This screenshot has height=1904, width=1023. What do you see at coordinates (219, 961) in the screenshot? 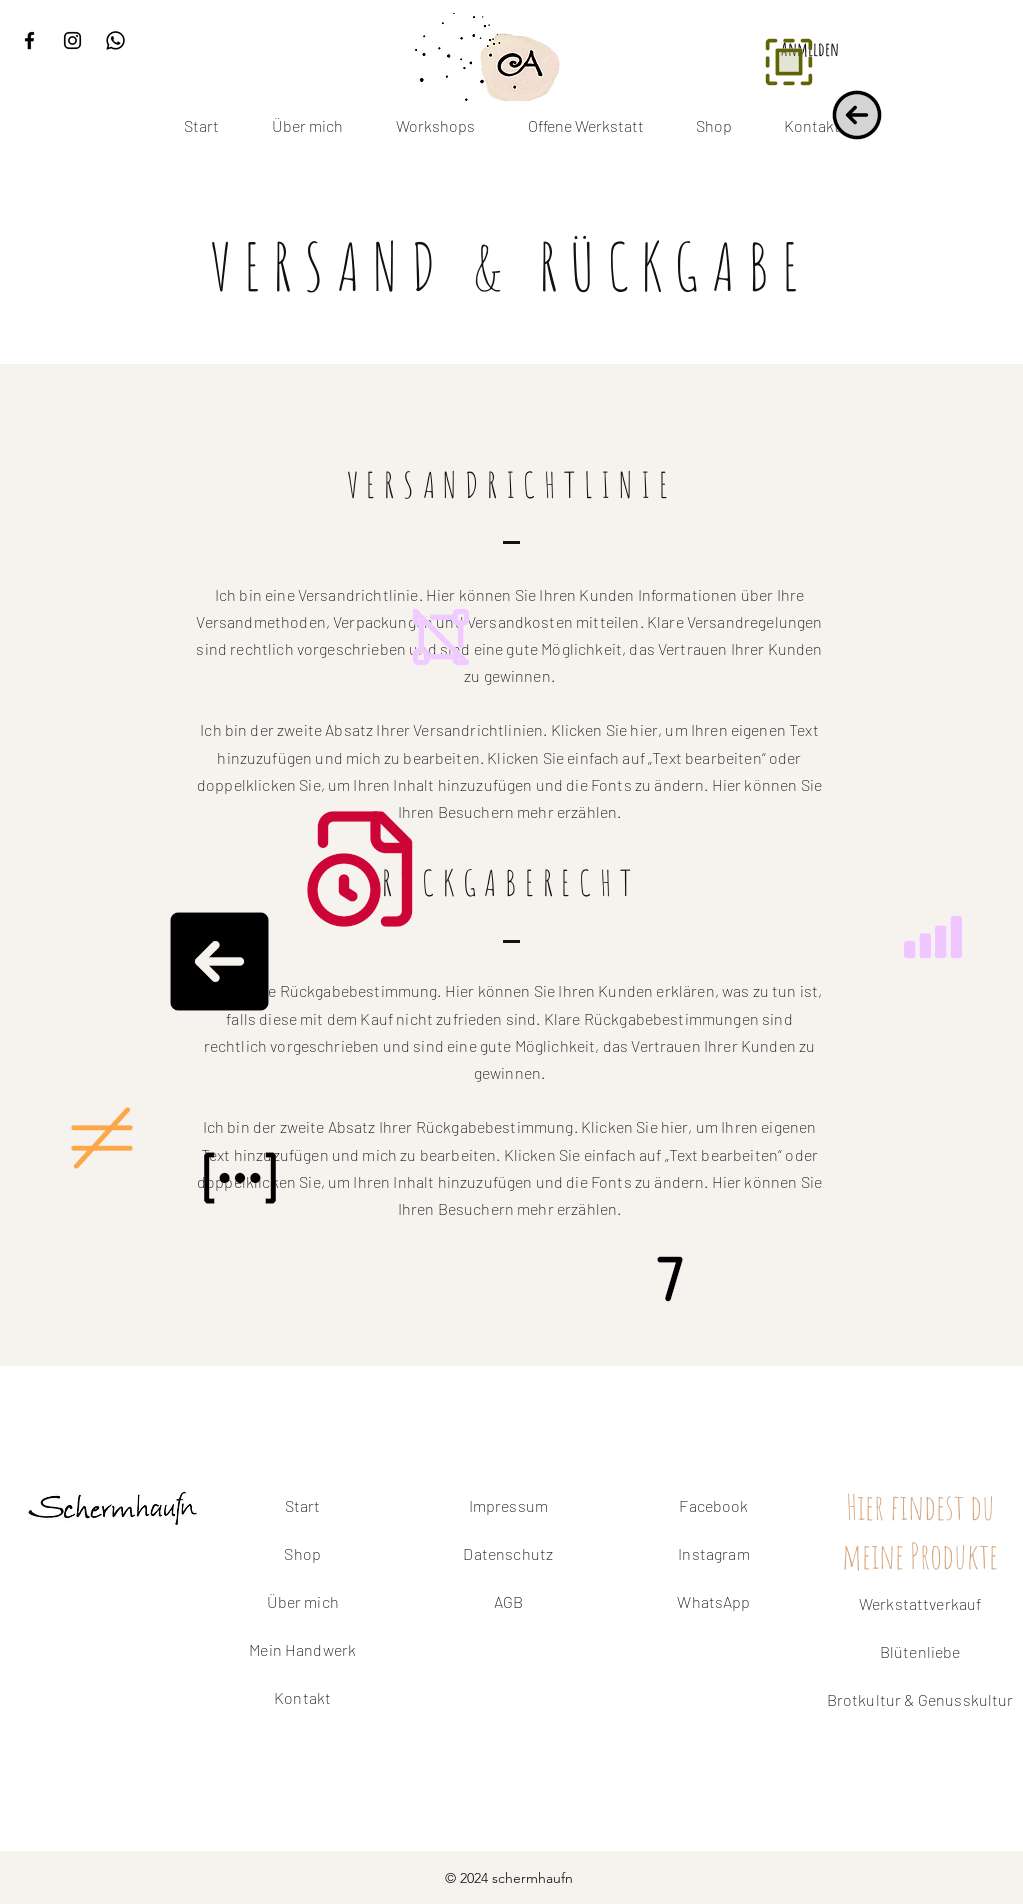
I see `go back to the previous screen` at bounding box center [219, 961].